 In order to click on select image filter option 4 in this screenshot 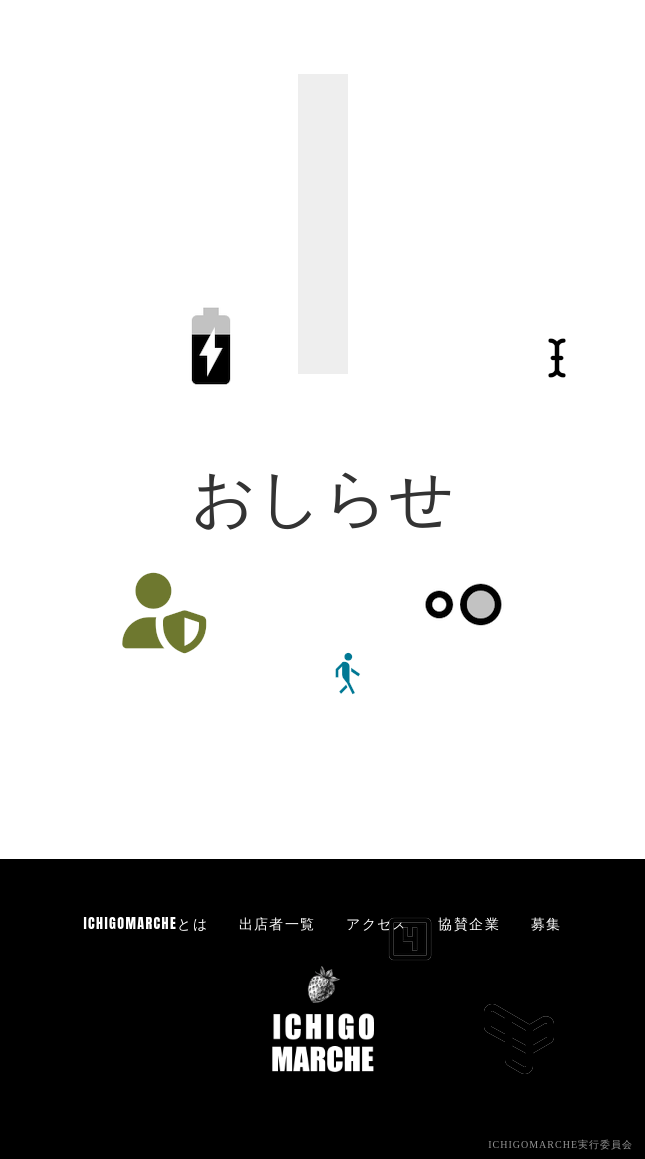, I will do `click(410, 939)`.